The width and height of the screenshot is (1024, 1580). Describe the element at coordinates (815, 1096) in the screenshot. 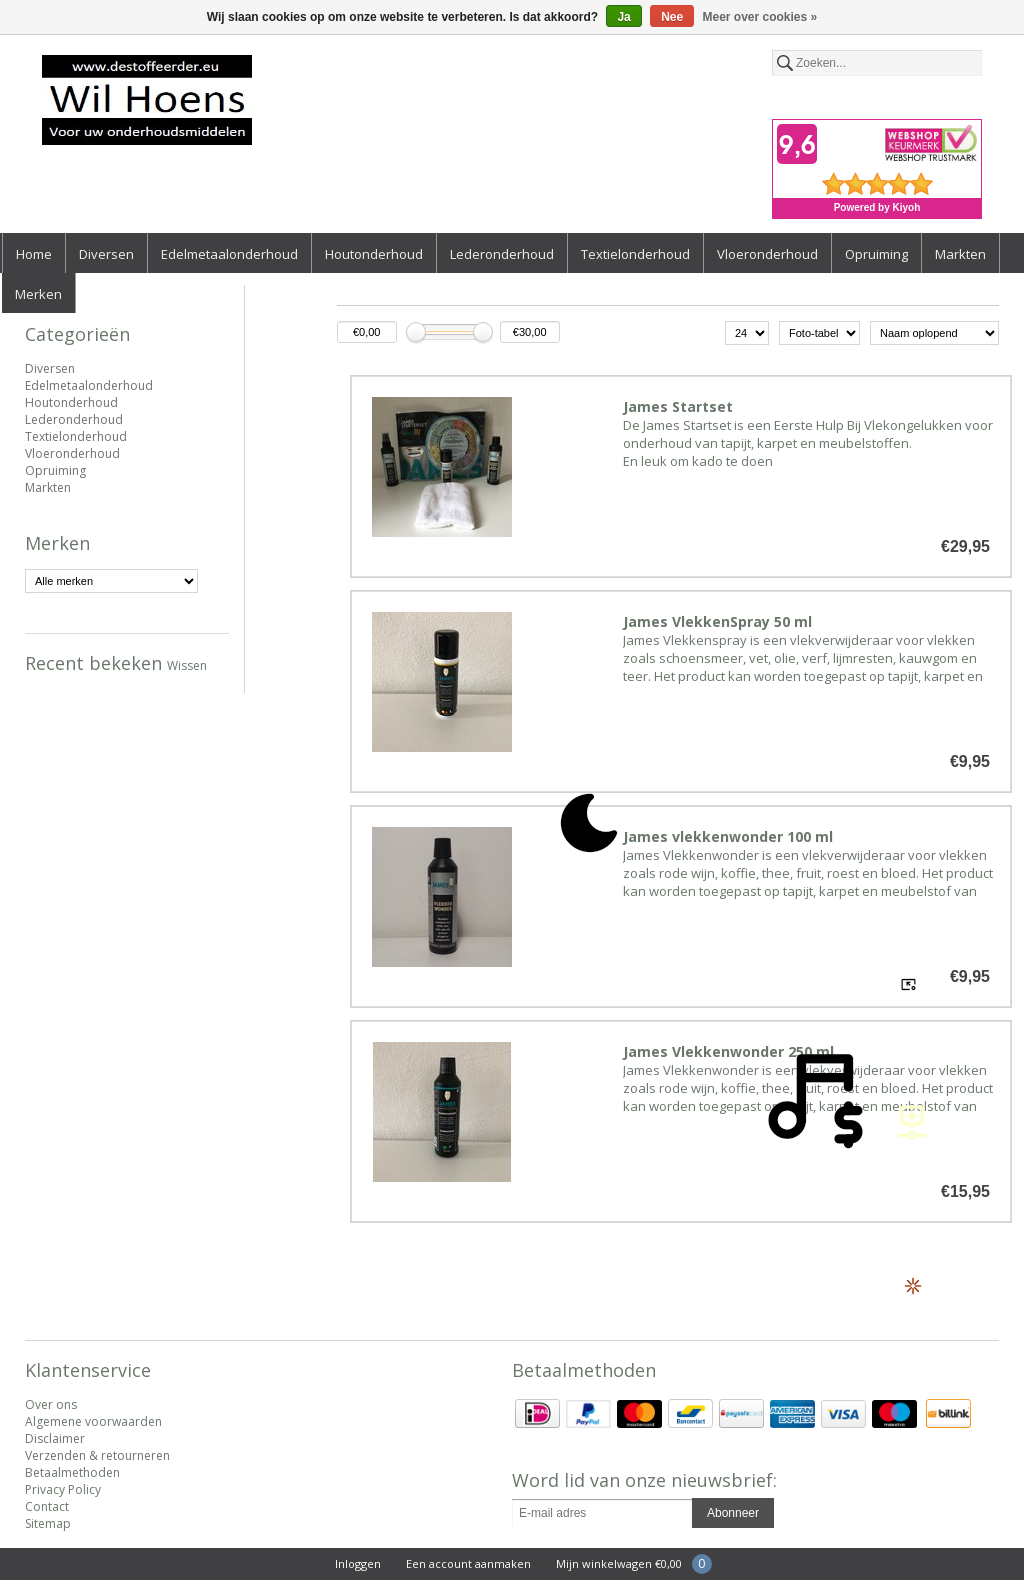

I see `purchase or buy music` at that location.